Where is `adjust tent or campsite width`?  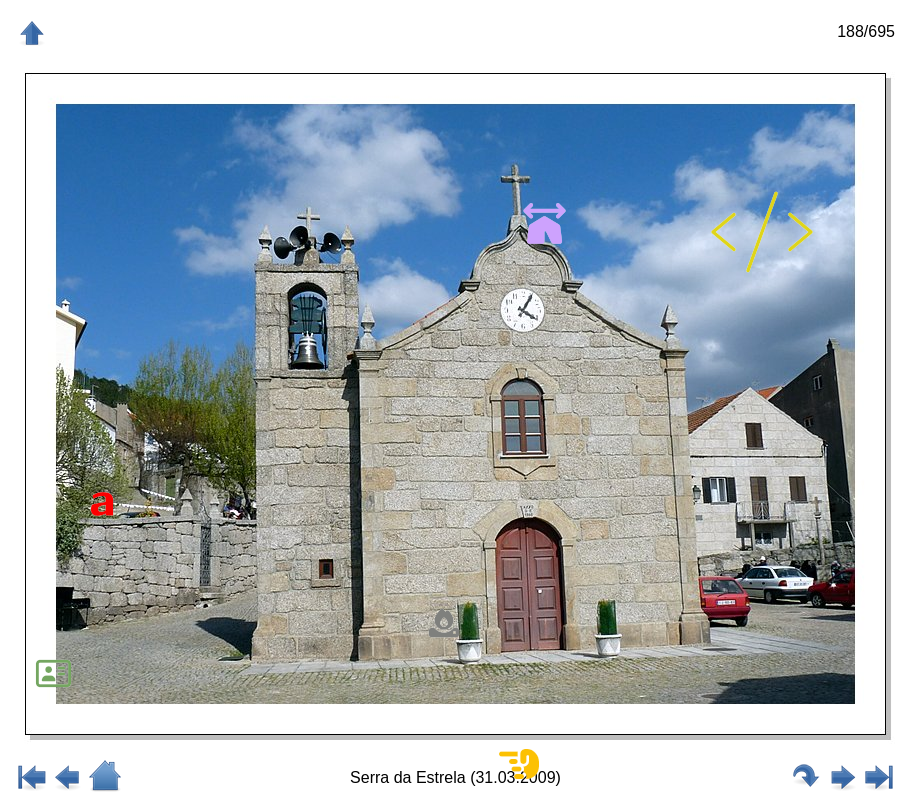 adjust tent or campsite width is located at coordinates (544, 223).